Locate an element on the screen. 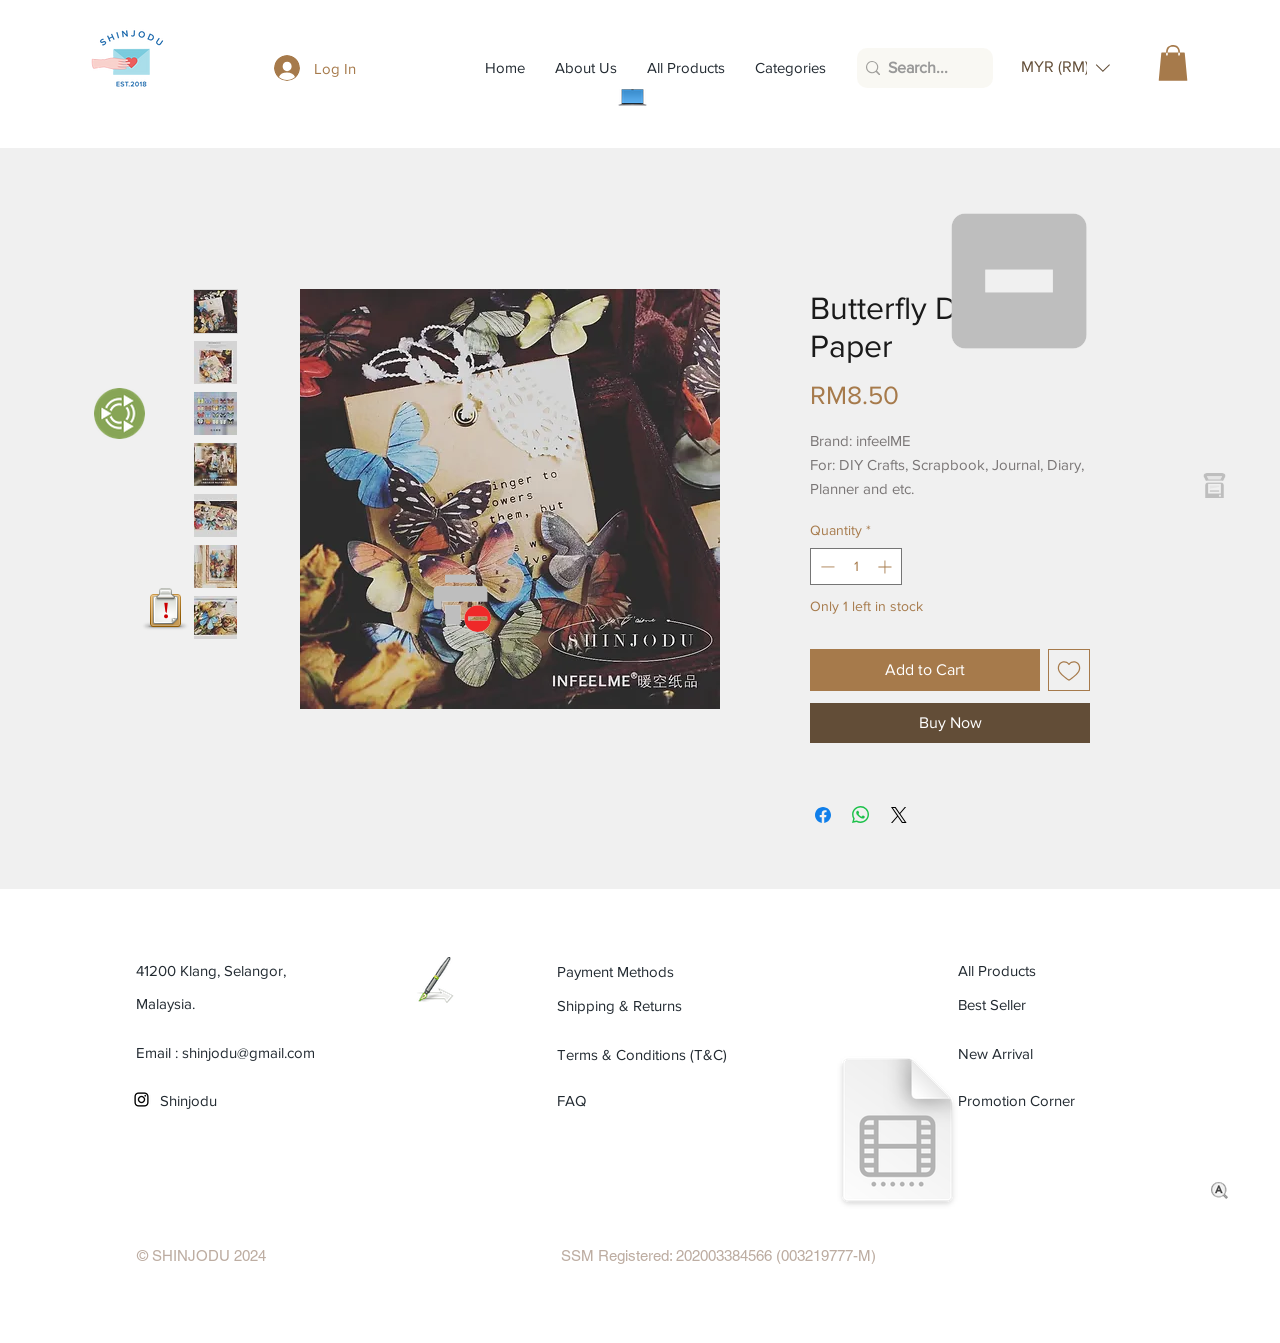  search for text or find on page is located at coordinates (1219, 1190).